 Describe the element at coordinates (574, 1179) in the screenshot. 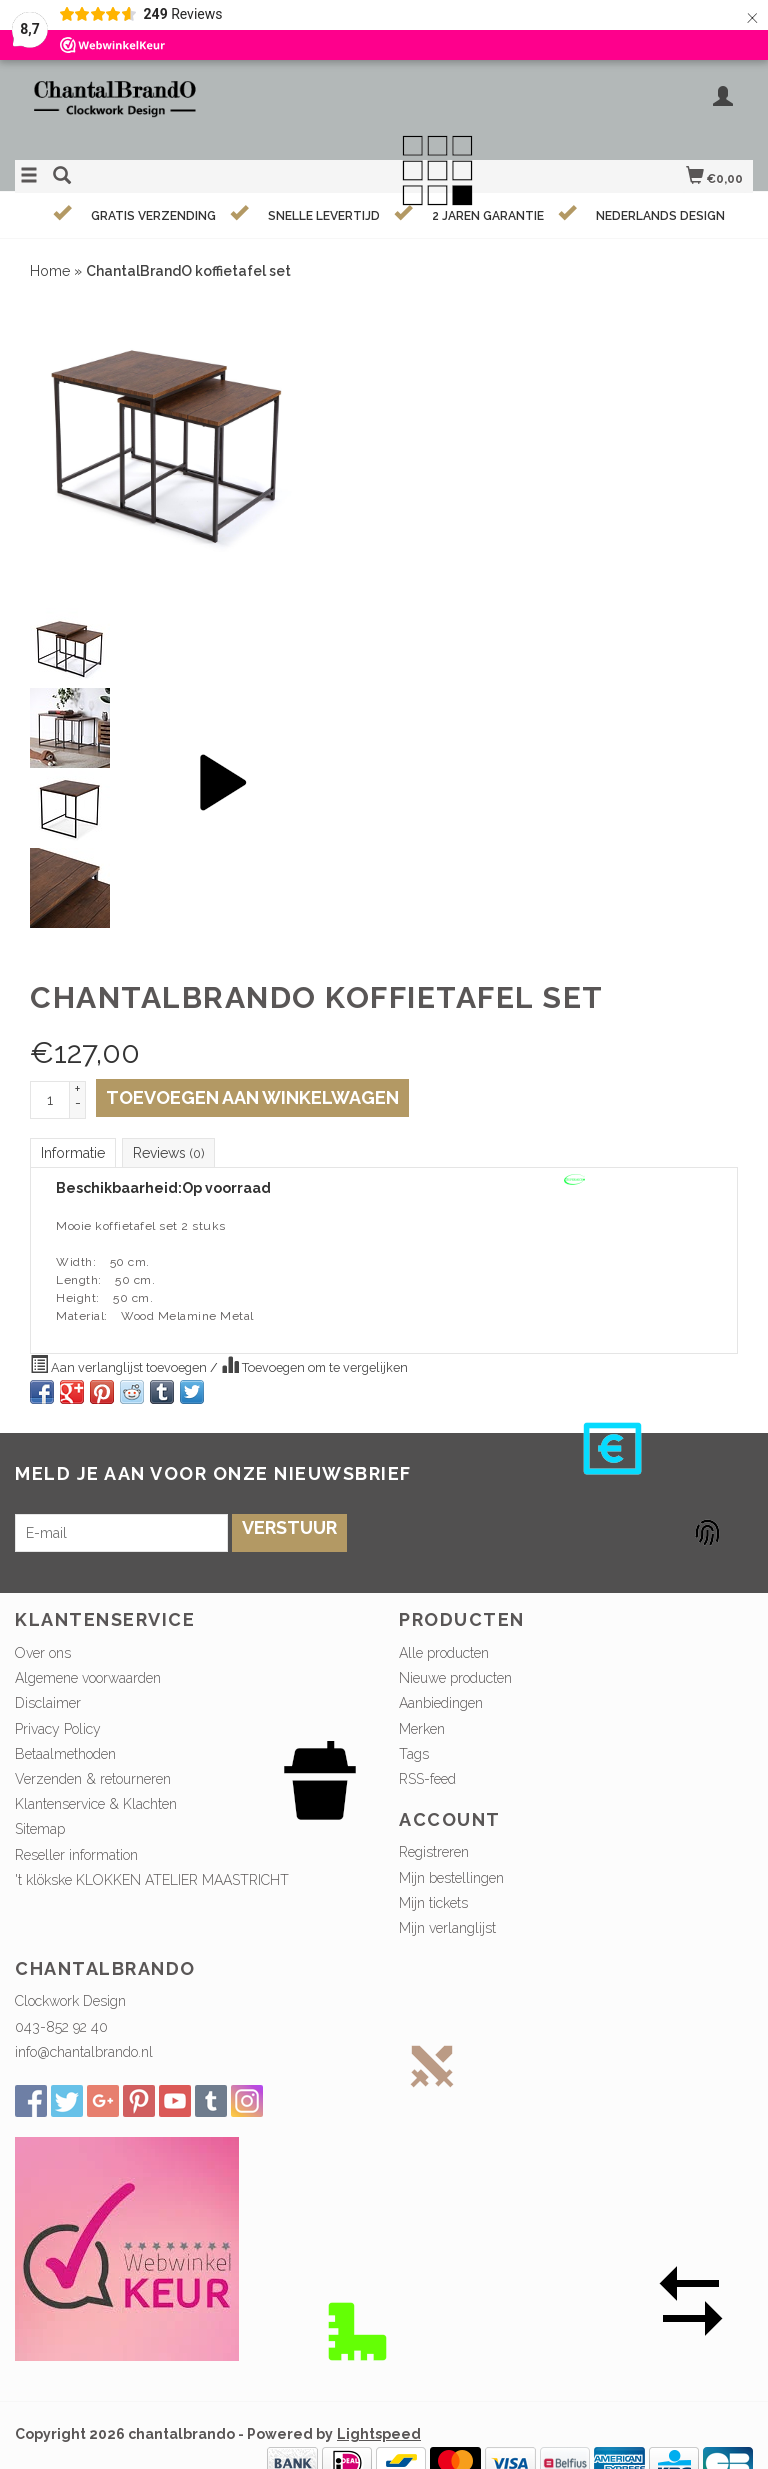

I see `Supermicro company logo` at that location.